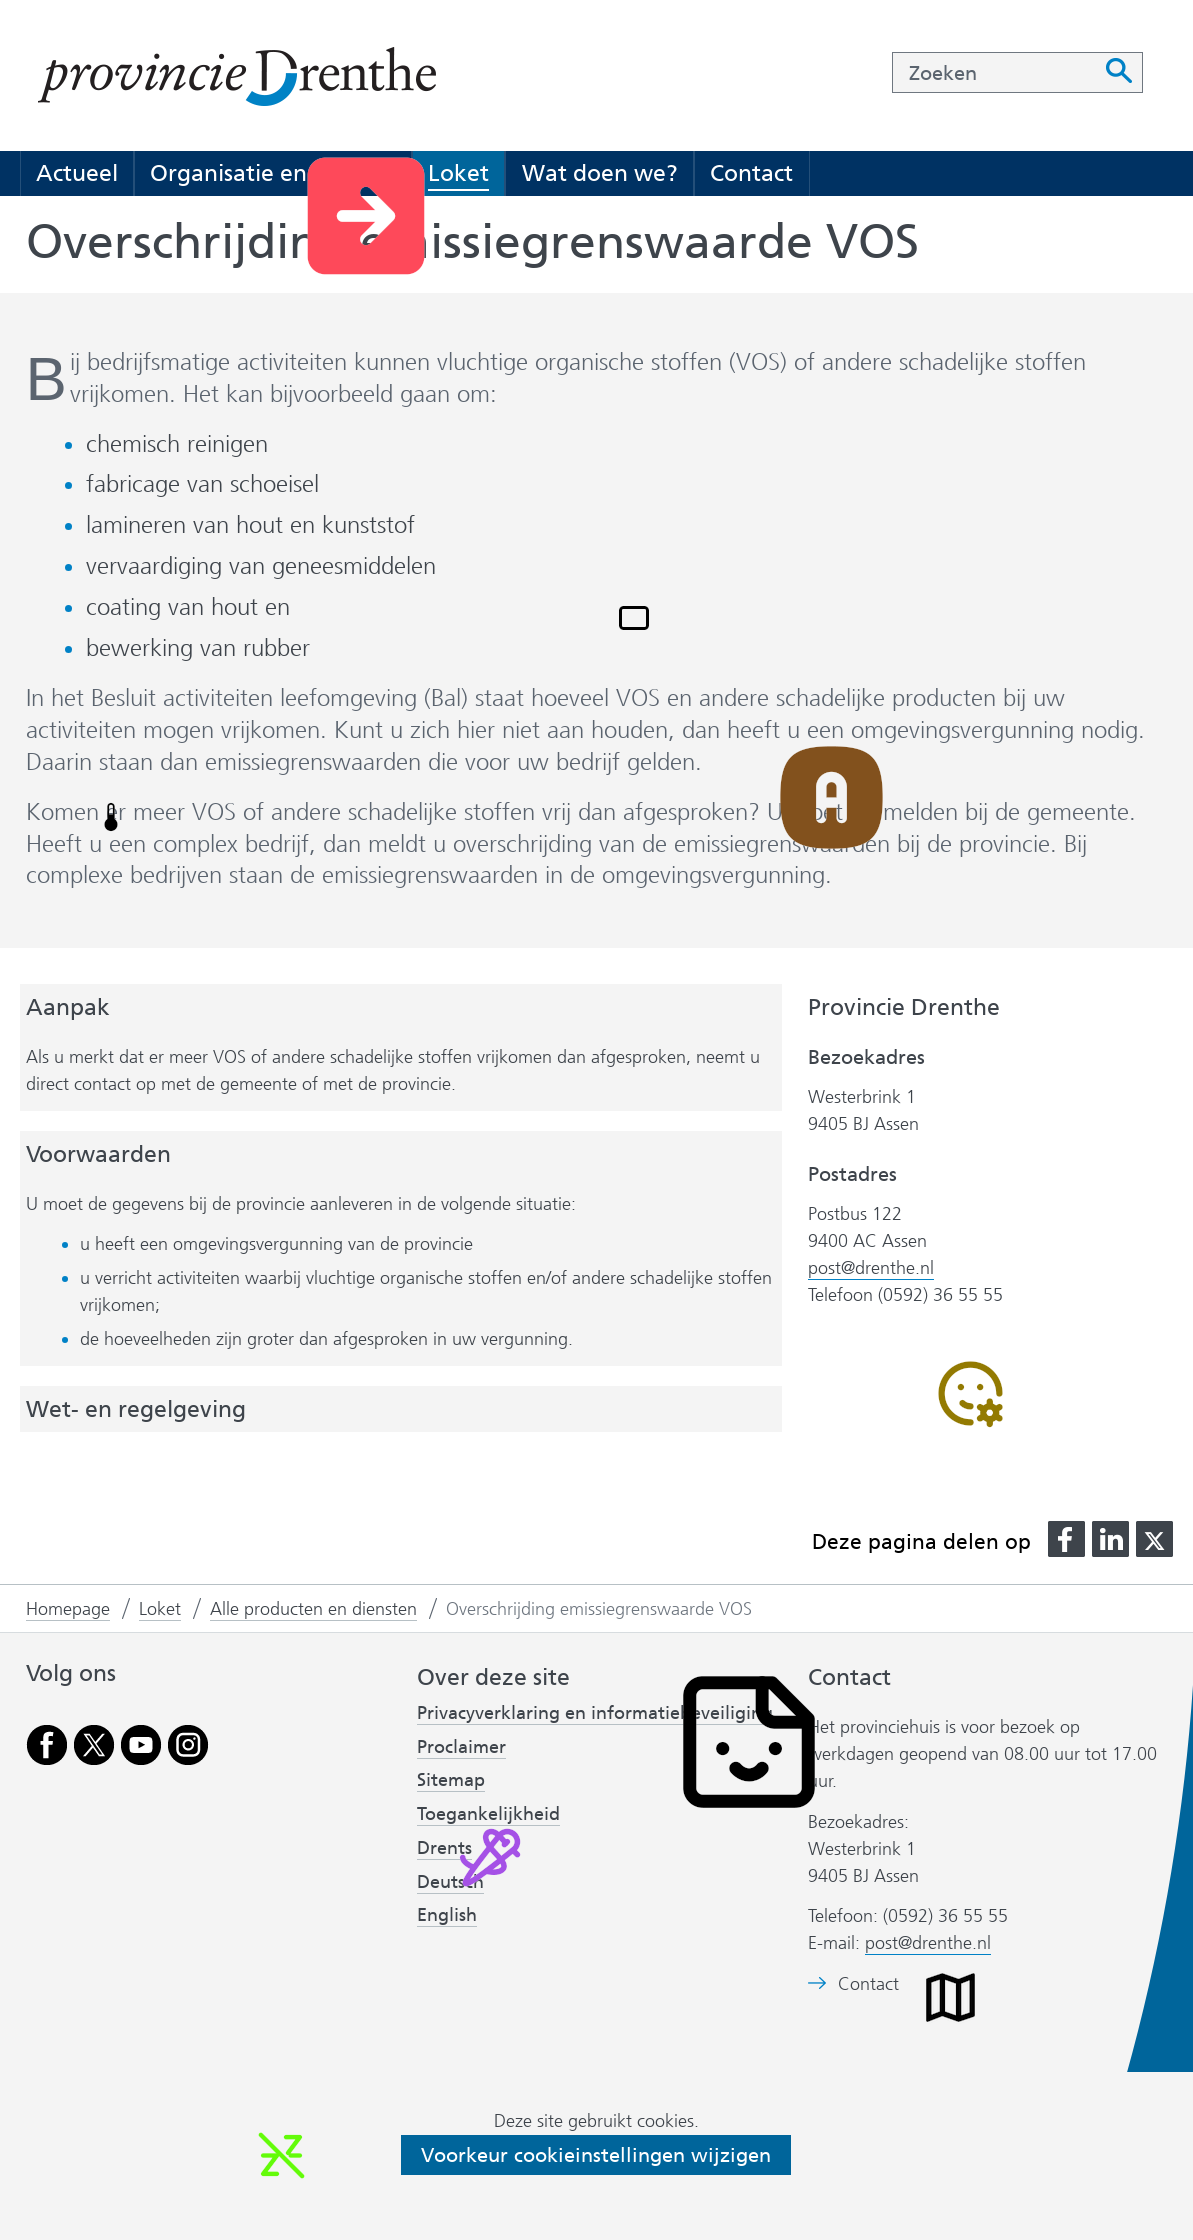 The height and width of the screenshot is (2240, 1193). What do you see at coordinates (831, 797) in the screenshot?
I see `select font style or text formatting option` at bounding box center [831, 797].